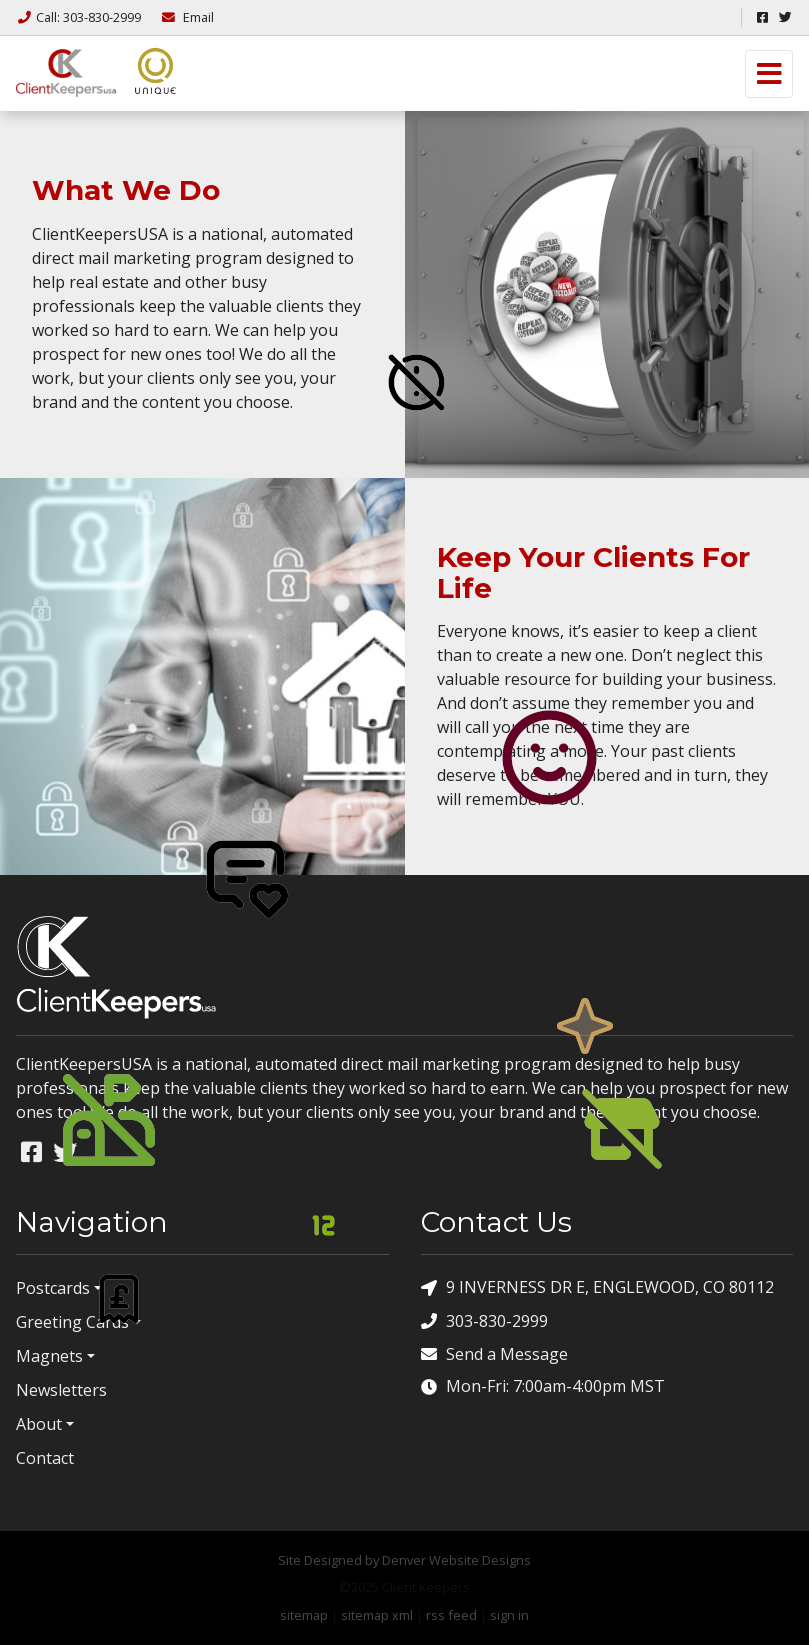  I want to click on add a reaction or emoji, so click(549, 757).